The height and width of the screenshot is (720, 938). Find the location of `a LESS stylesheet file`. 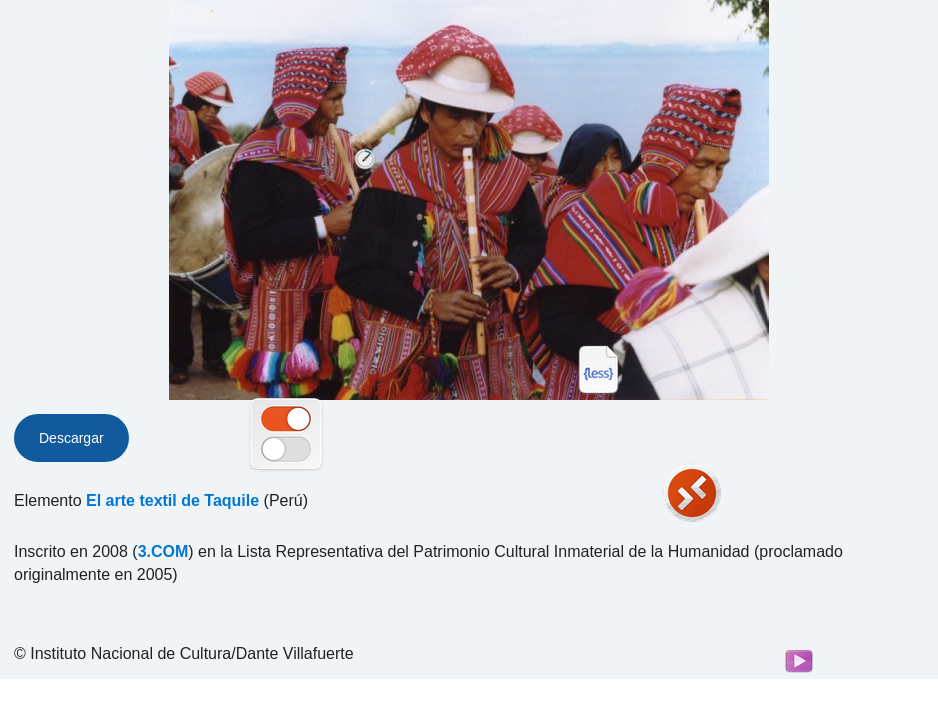

a LESS stylesheet file is located at coordinates (598, 369).